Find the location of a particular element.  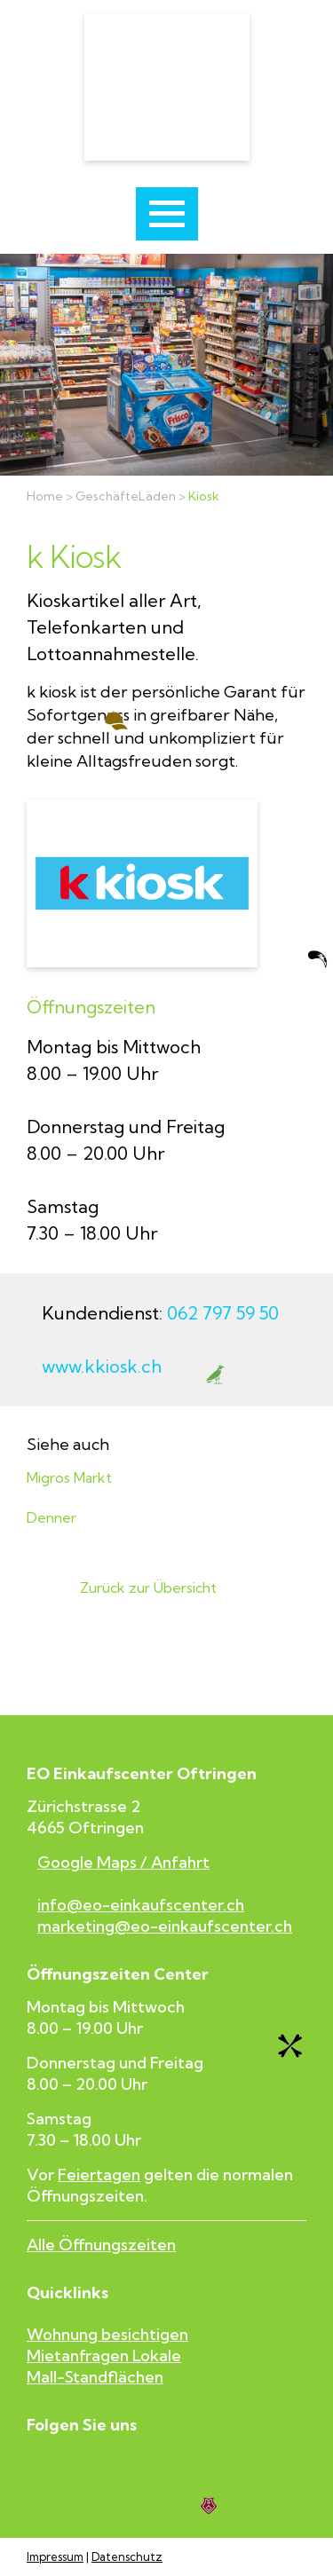

activate claw attack ability is located at coordinates (317, 959).